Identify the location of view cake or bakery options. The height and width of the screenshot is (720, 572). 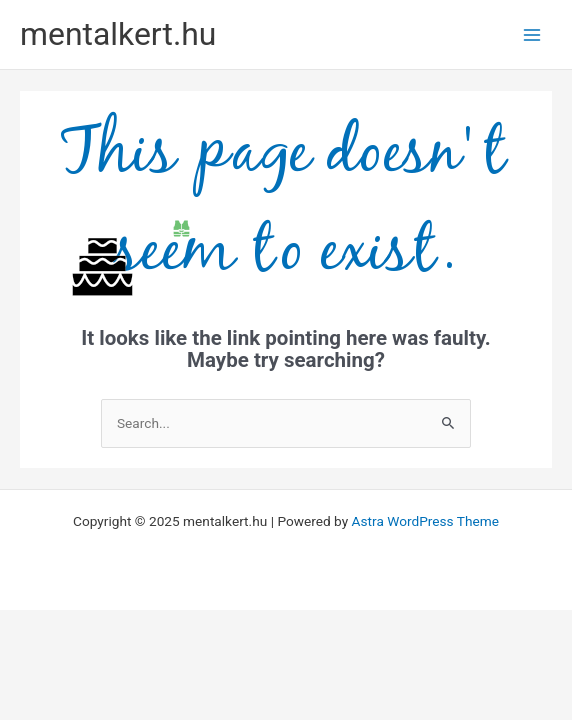
(102, 263).